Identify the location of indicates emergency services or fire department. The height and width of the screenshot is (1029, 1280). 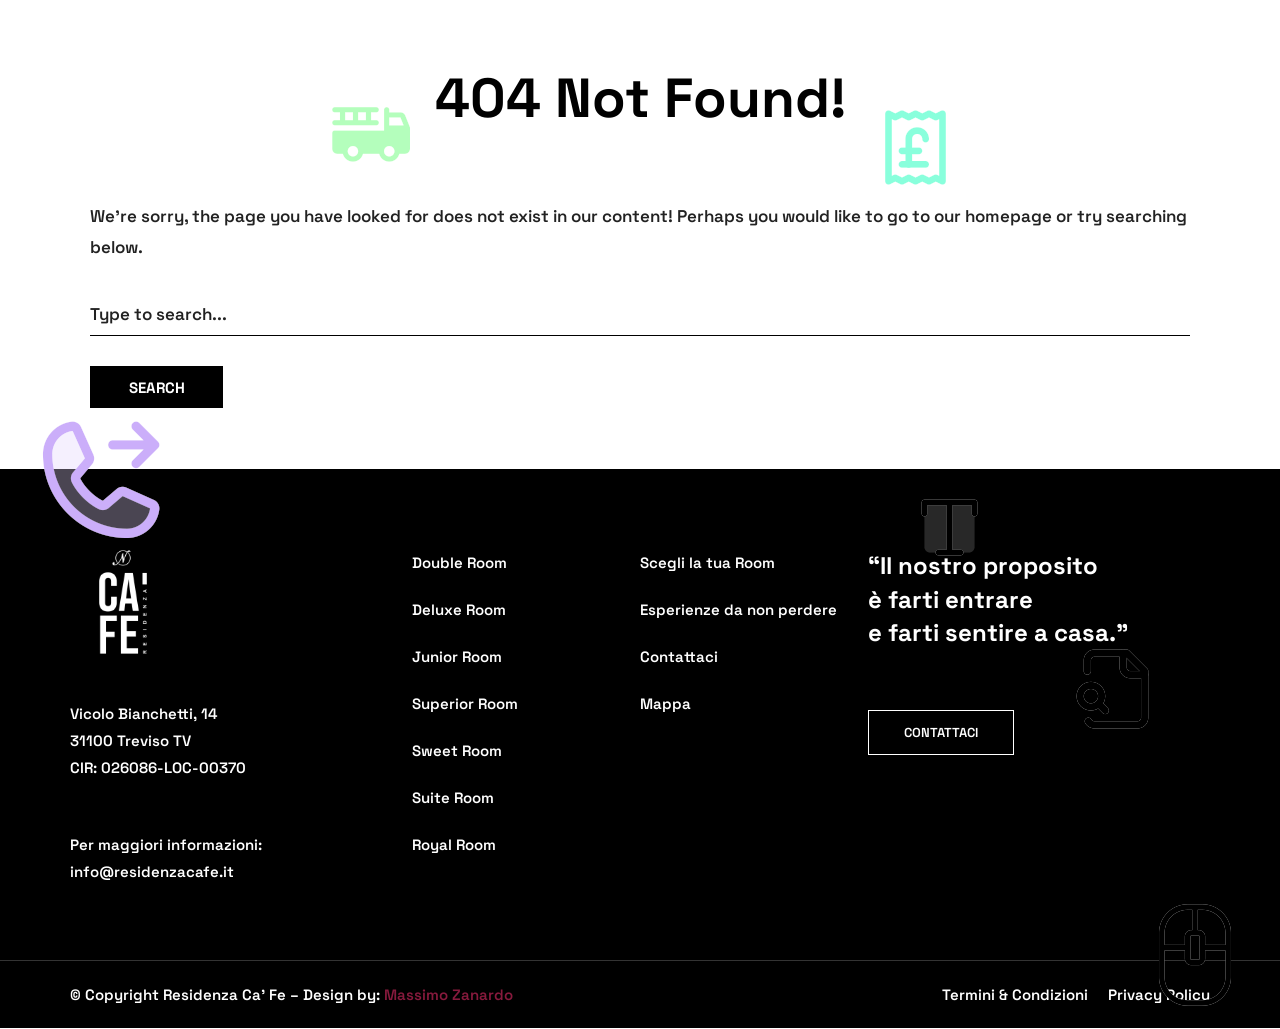
(368, 130).